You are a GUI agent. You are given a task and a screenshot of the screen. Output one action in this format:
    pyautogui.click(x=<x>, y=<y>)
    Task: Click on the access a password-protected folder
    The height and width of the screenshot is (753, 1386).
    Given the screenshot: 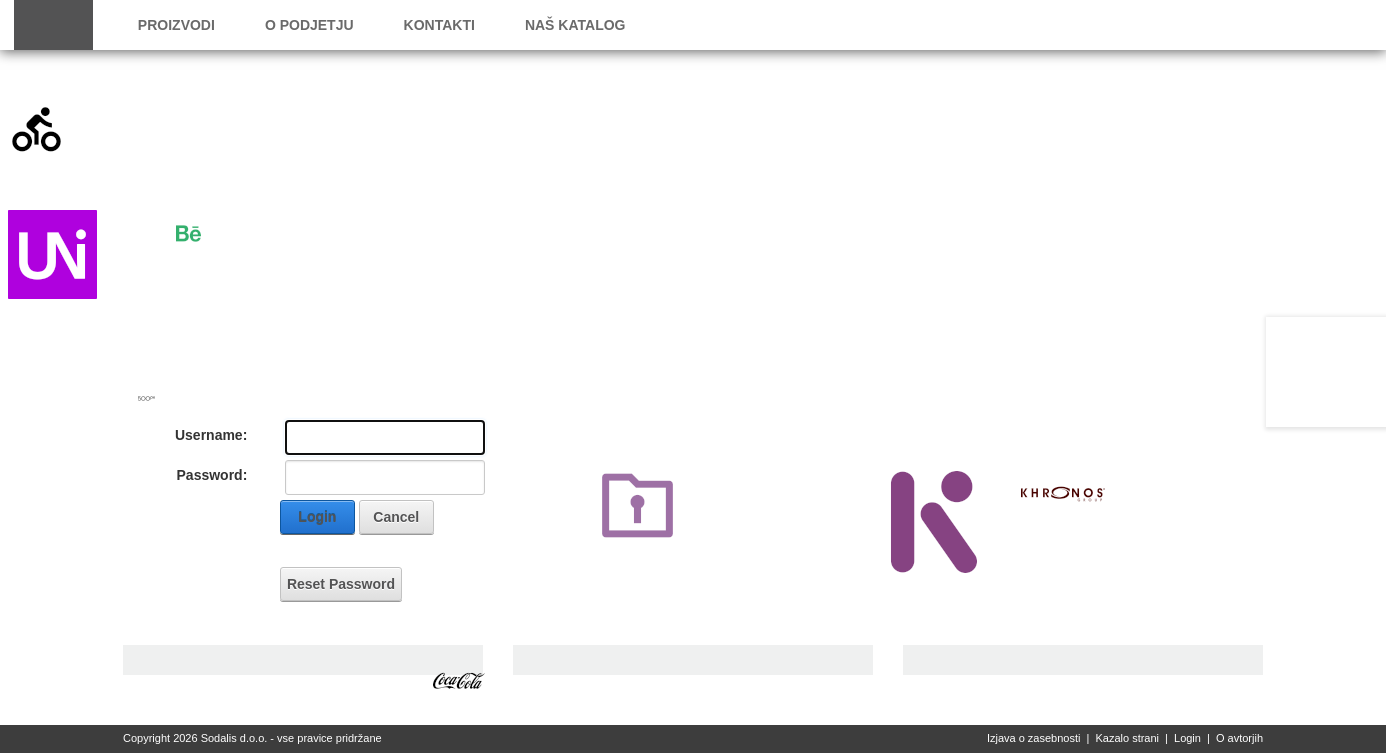 What is the action you would take?
    pyautogui.click(x=637, y=505)
    